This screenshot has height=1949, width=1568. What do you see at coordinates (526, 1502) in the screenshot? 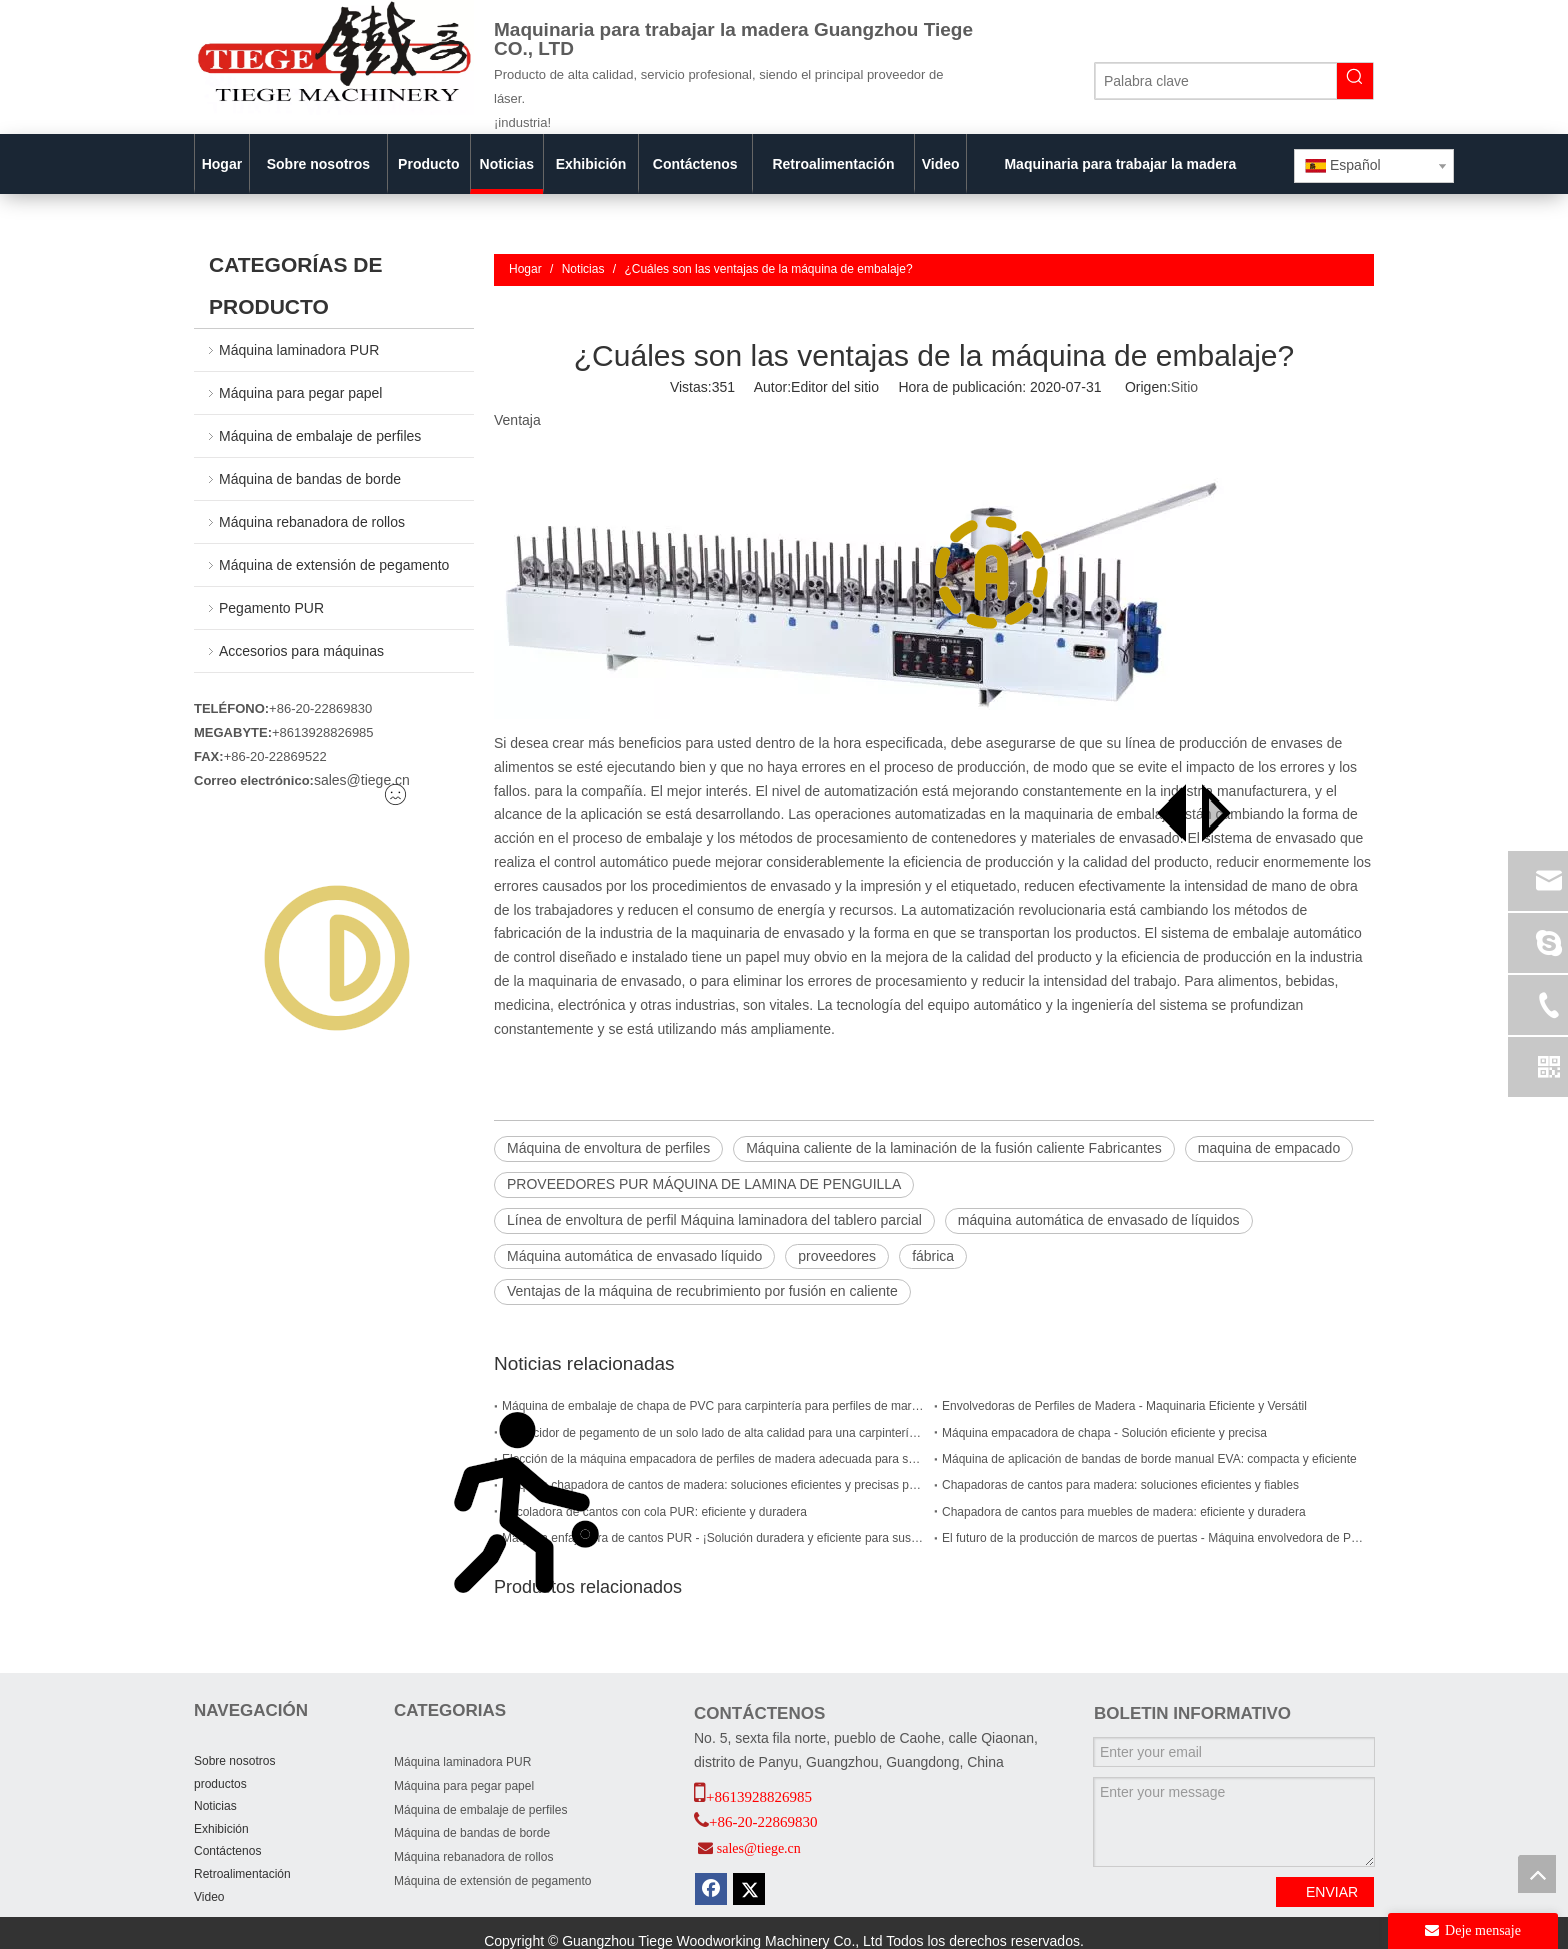
I see `access basketball or sports activities` at bounding box center [526, 1502].